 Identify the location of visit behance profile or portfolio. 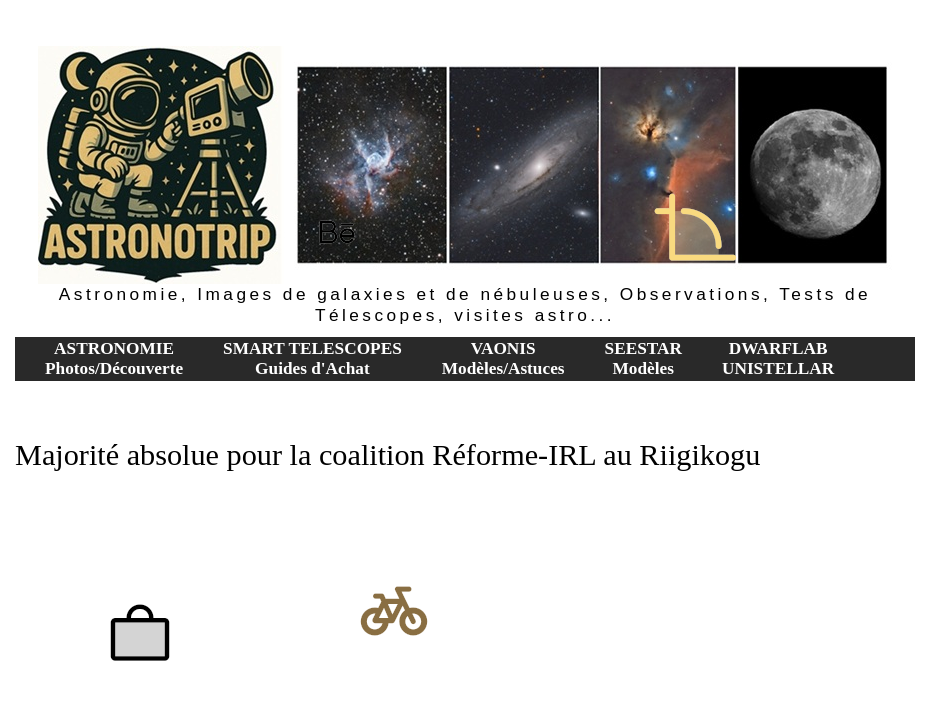
(336, 232).